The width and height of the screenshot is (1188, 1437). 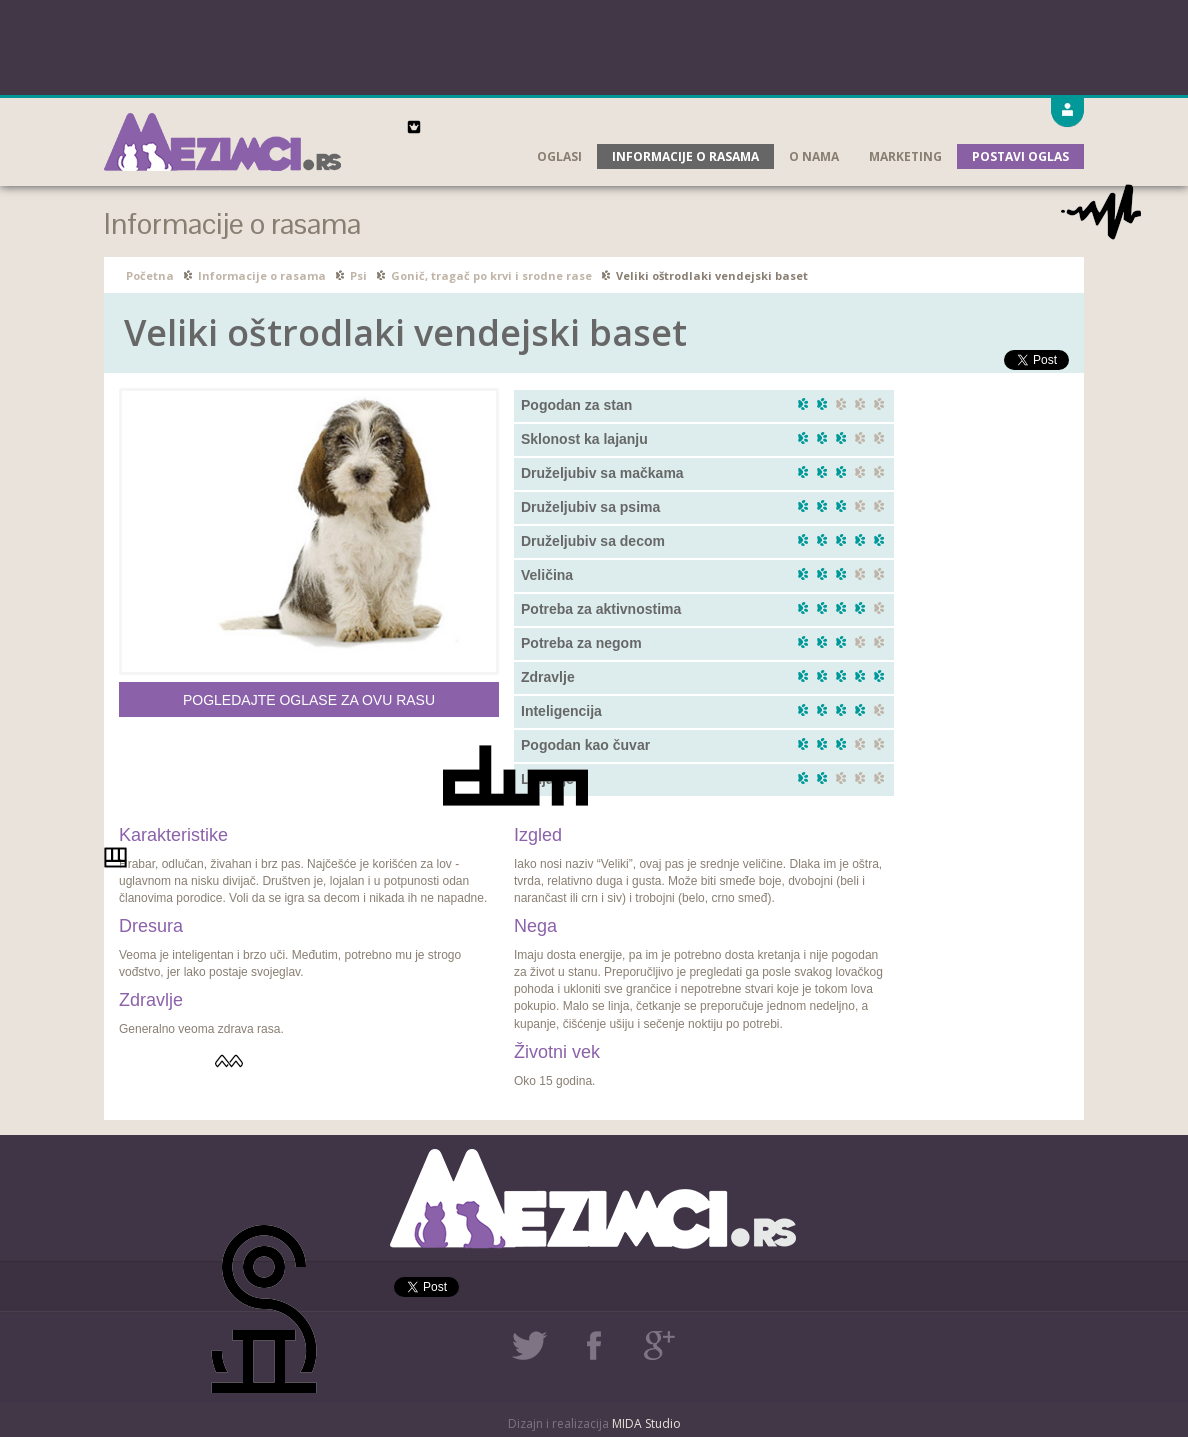 I want to click on open audiomack music streaming app, so click(x=1101, y=212).